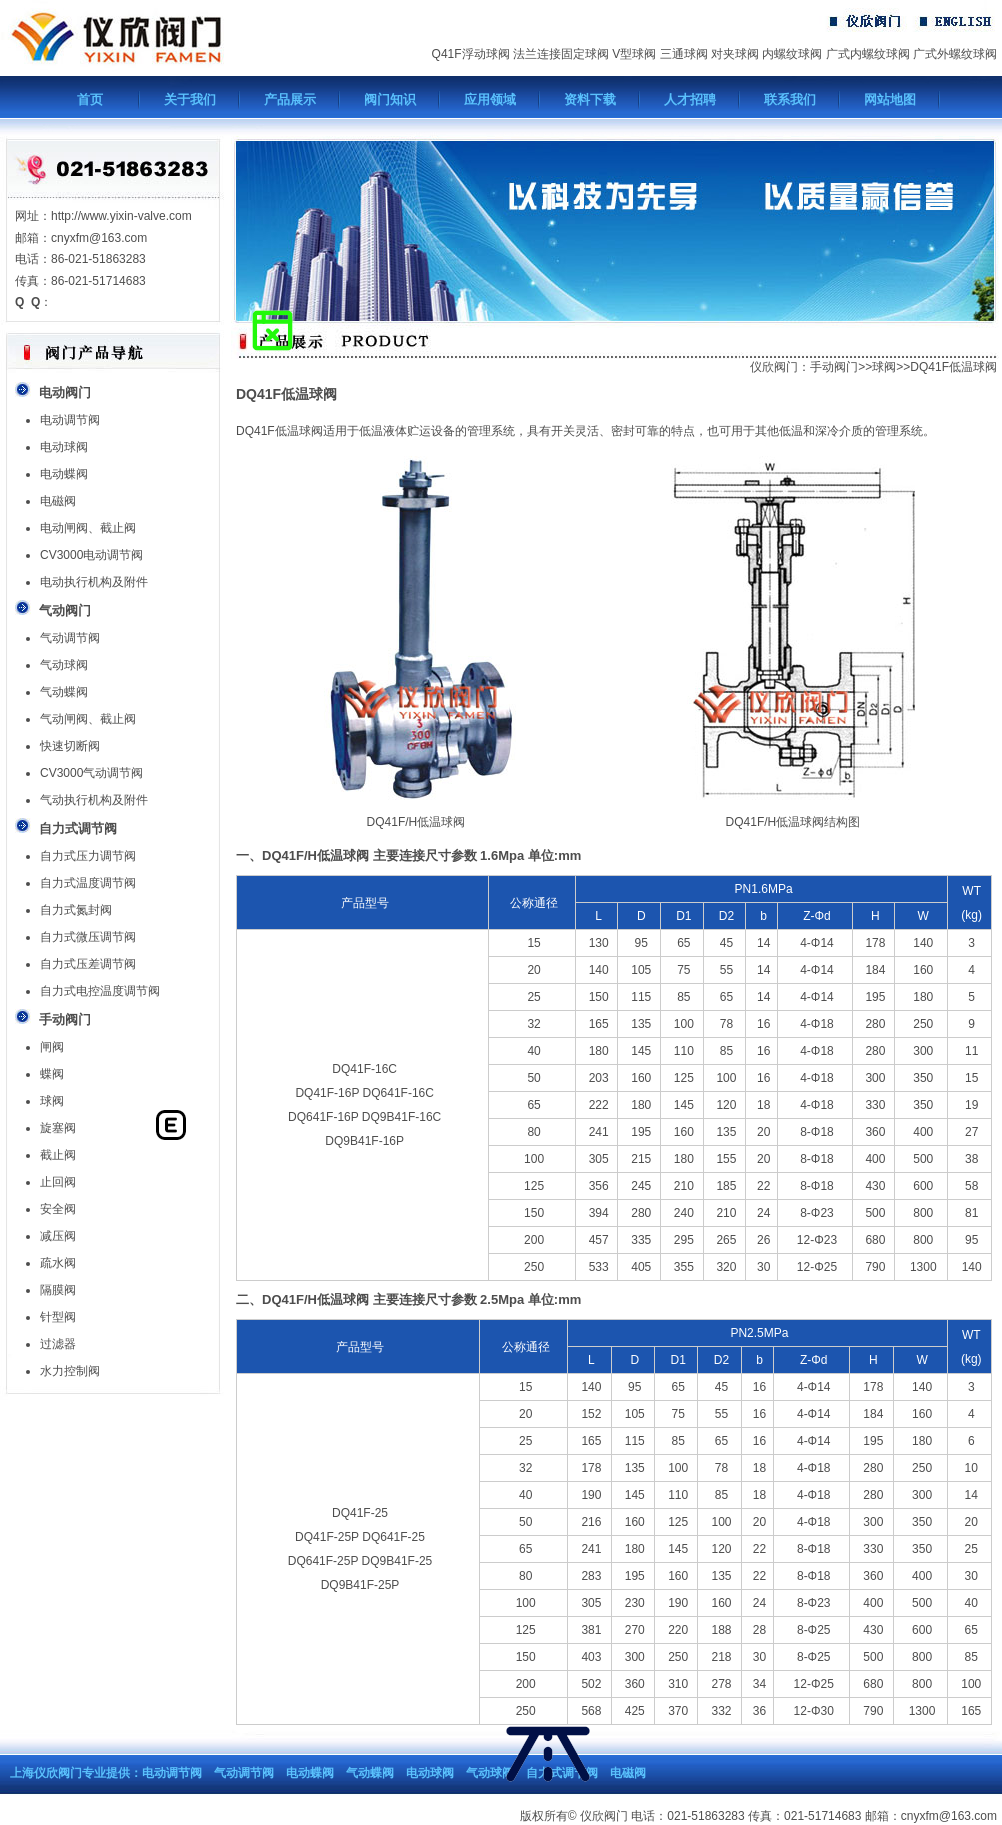 The width and height of the screenshot is (1002, 1825). What do you see at coordinates (272, 330) in the screenshot?
I see `close browser window or tab` at bounding box center [272, 330].